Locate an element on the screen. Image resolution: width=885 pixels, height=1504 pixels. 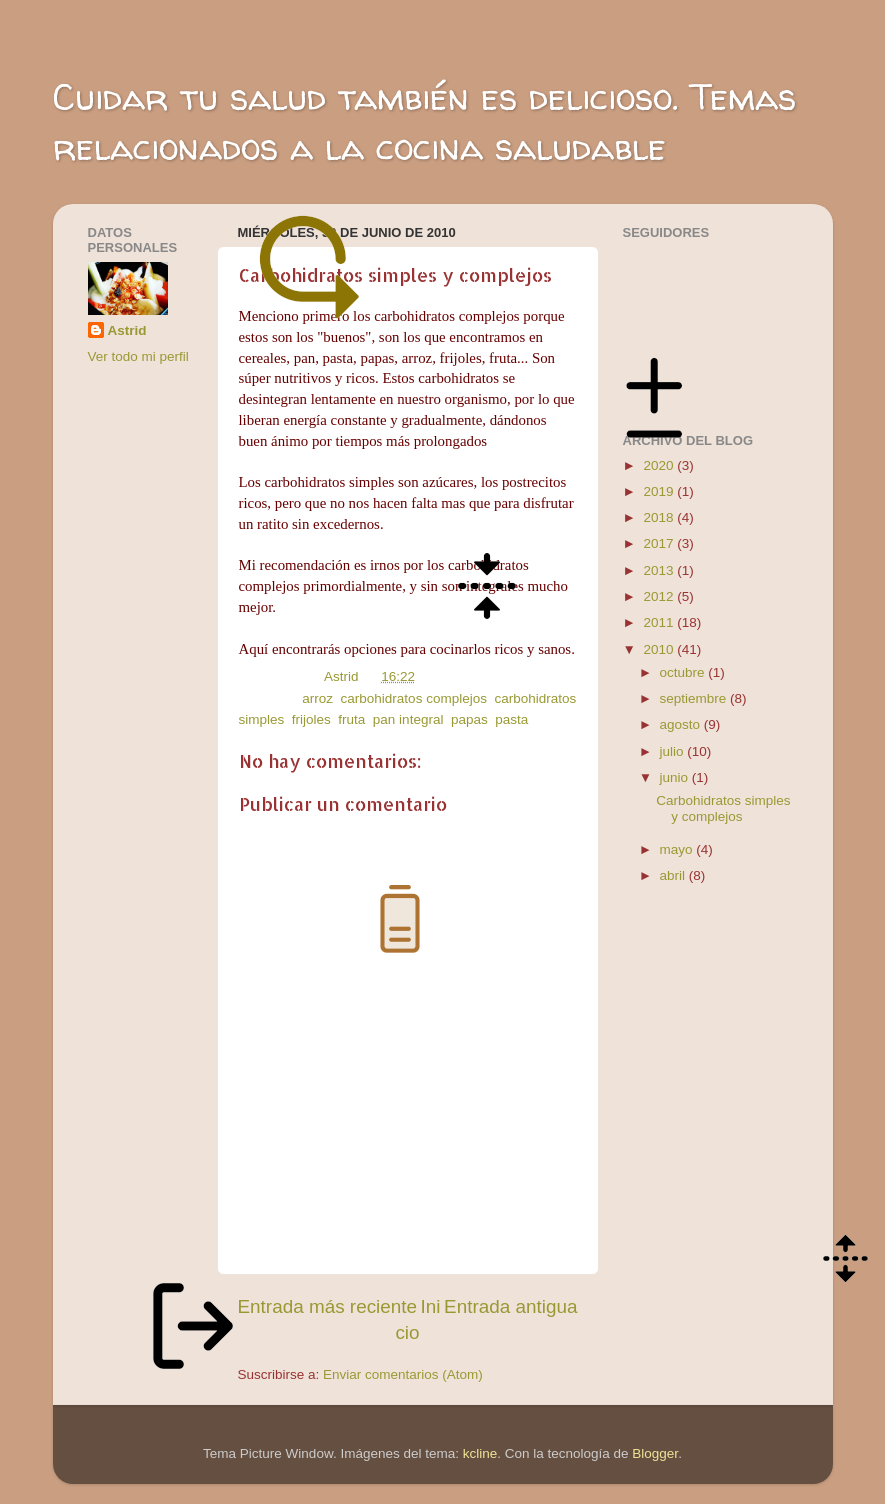
sign out of your account is located at coordinates (190, 1326).